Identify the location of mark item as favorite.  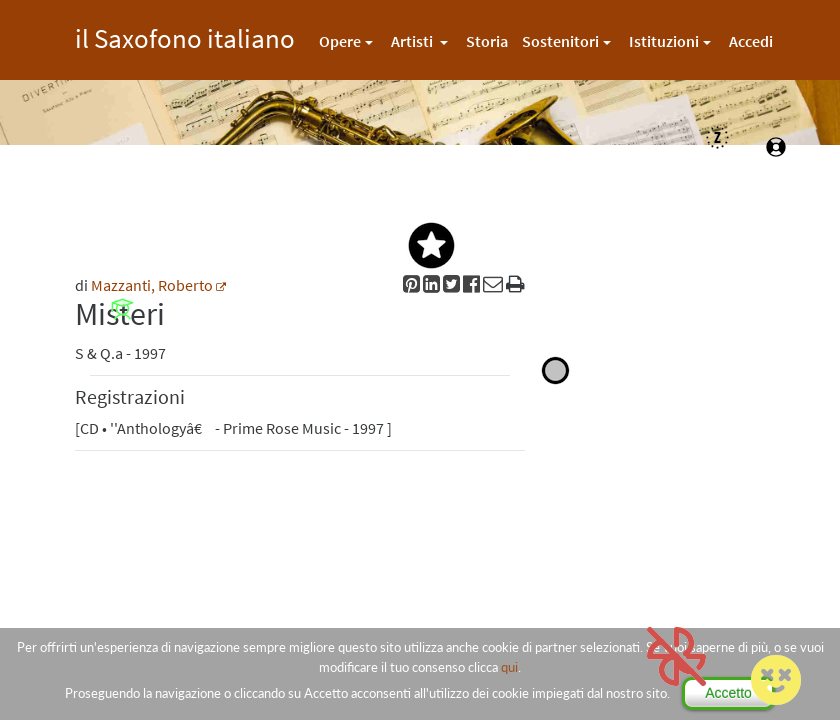
(431, 245).